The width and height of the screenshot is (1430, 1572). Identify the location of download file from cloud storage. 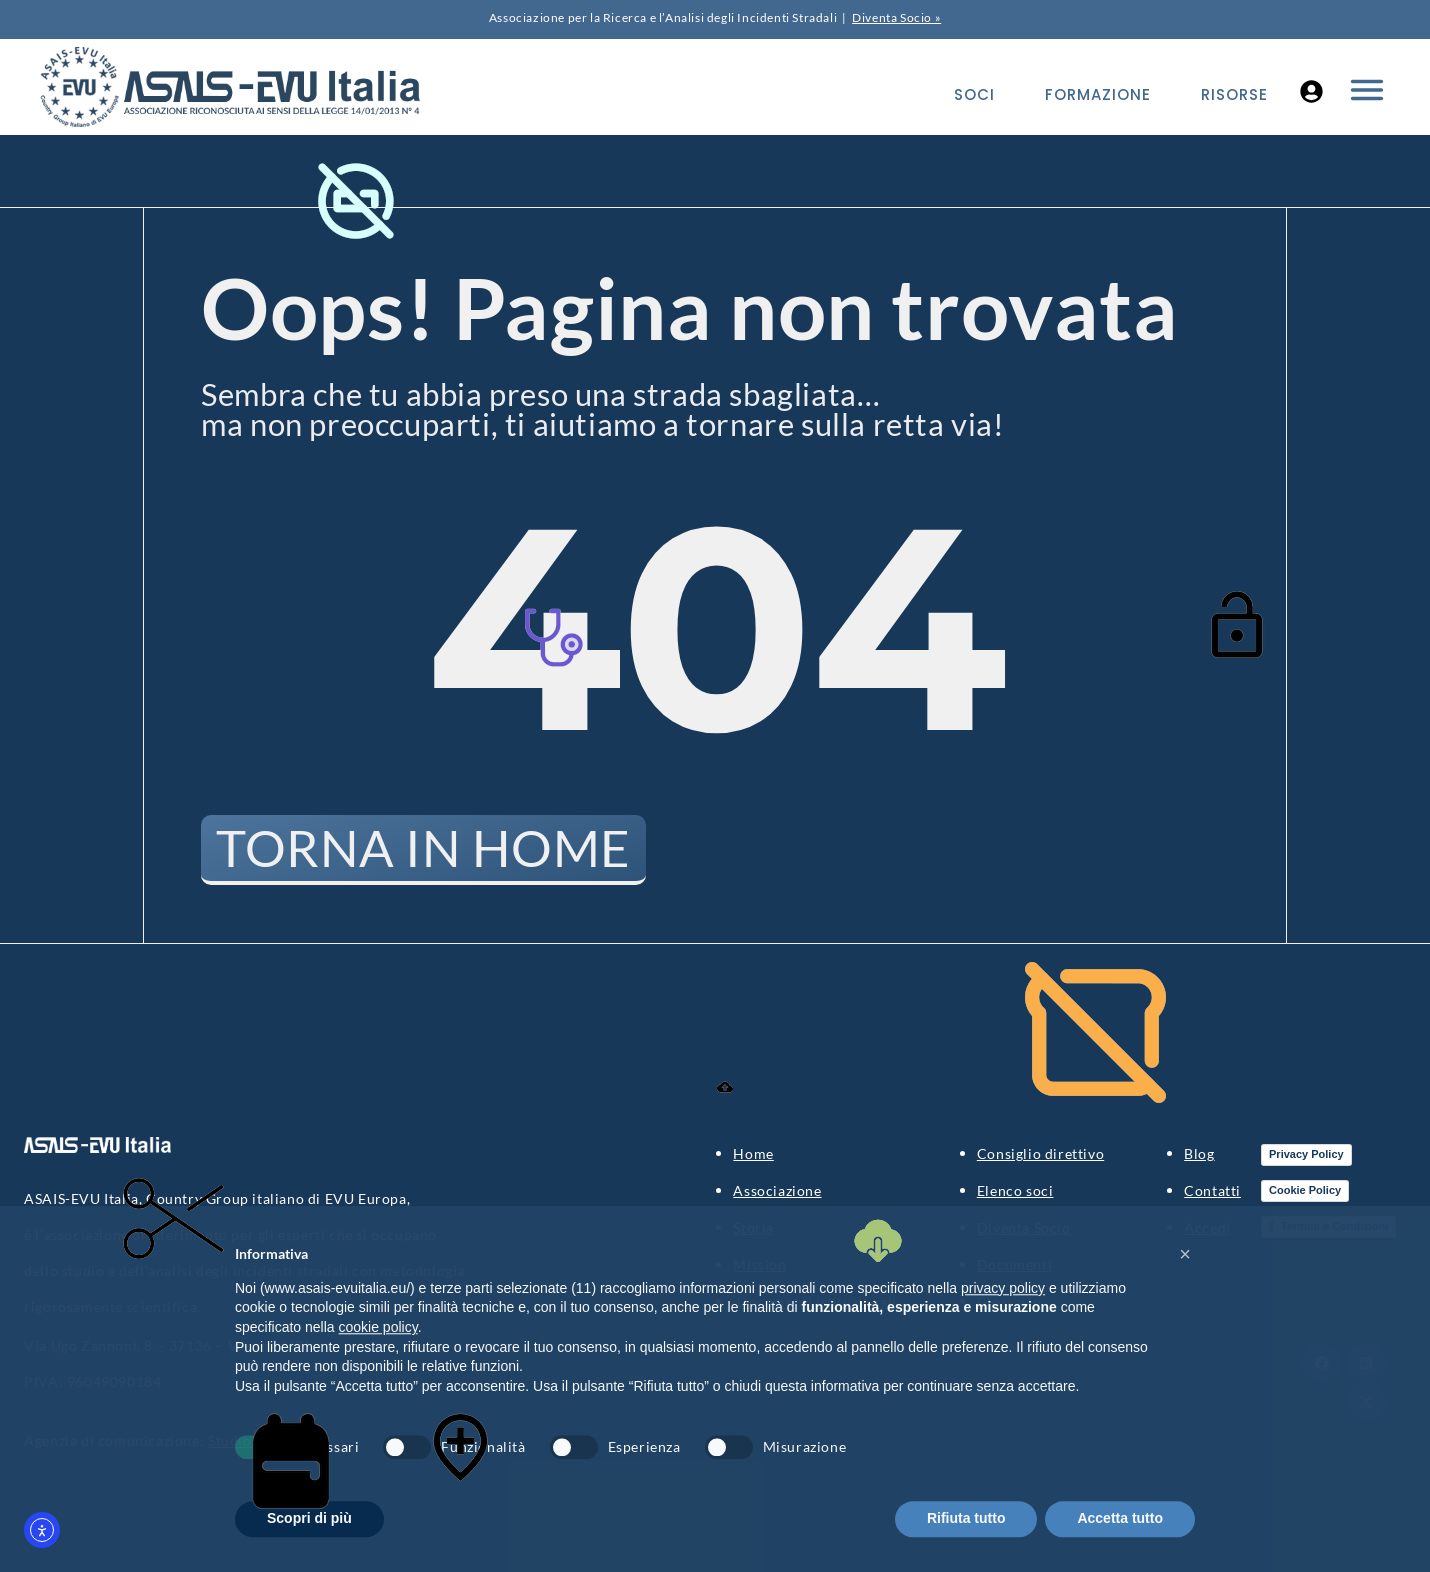
(878, 1241).